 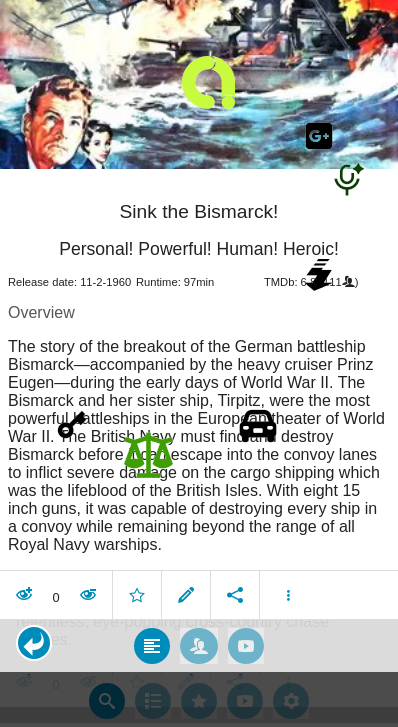 I want to click on access legal or terms of service information, so click(x=148, y=456).